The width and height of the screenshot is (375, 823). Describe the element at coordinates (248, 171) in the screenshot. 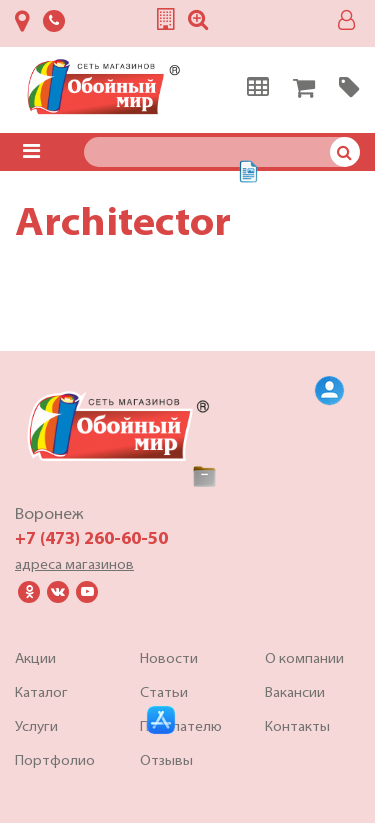

I see `open a text document file` at that location.